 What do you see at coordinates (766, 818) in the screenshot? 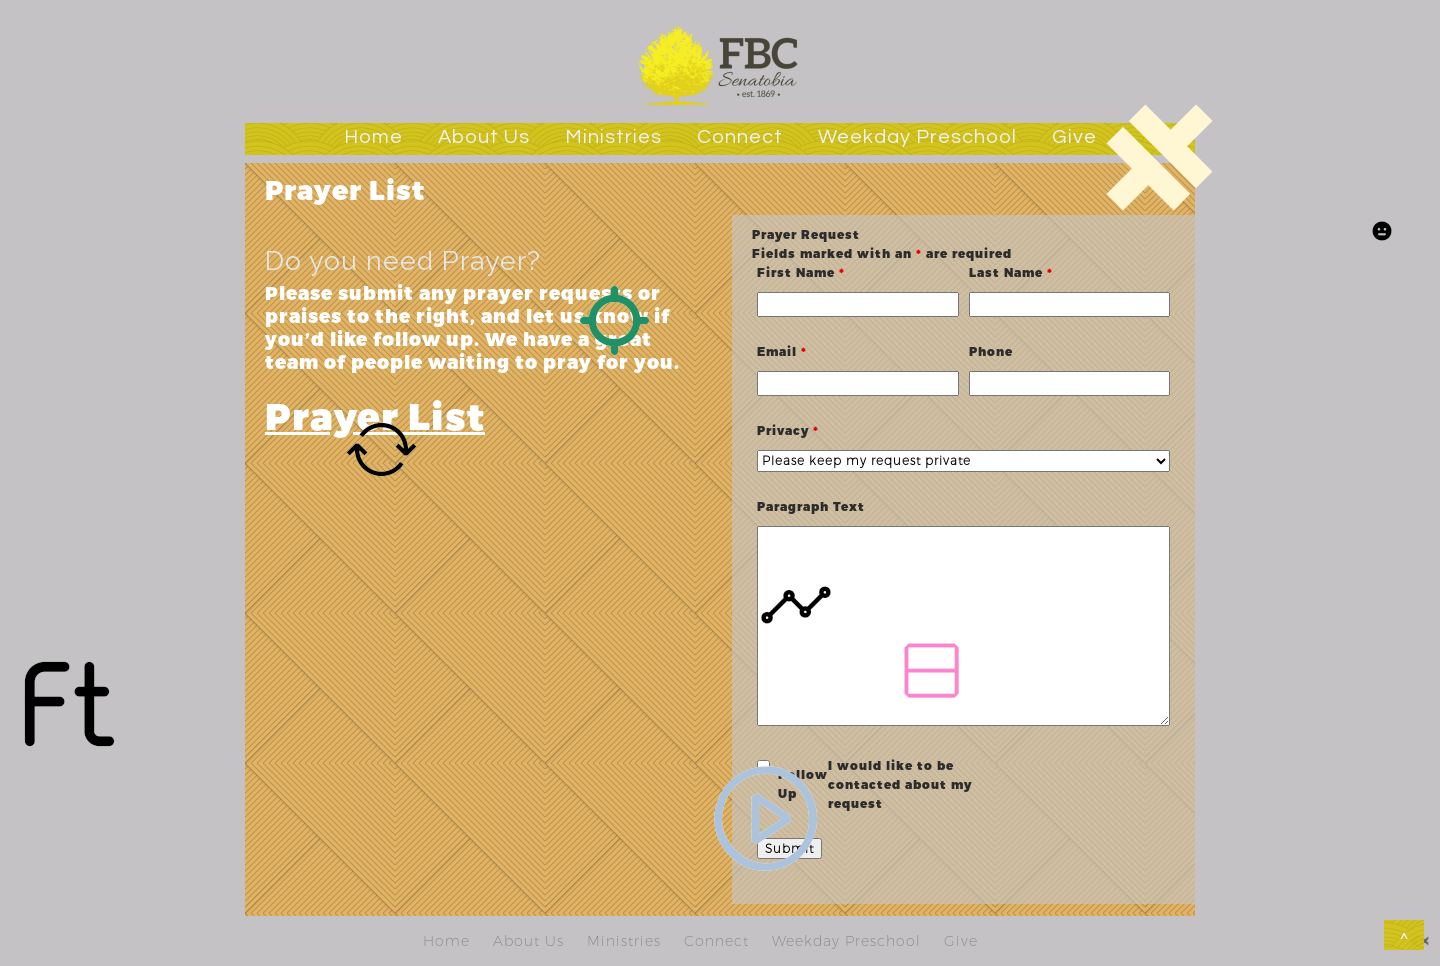
I see `play media or start video playback` at bounding box center [766, 818].